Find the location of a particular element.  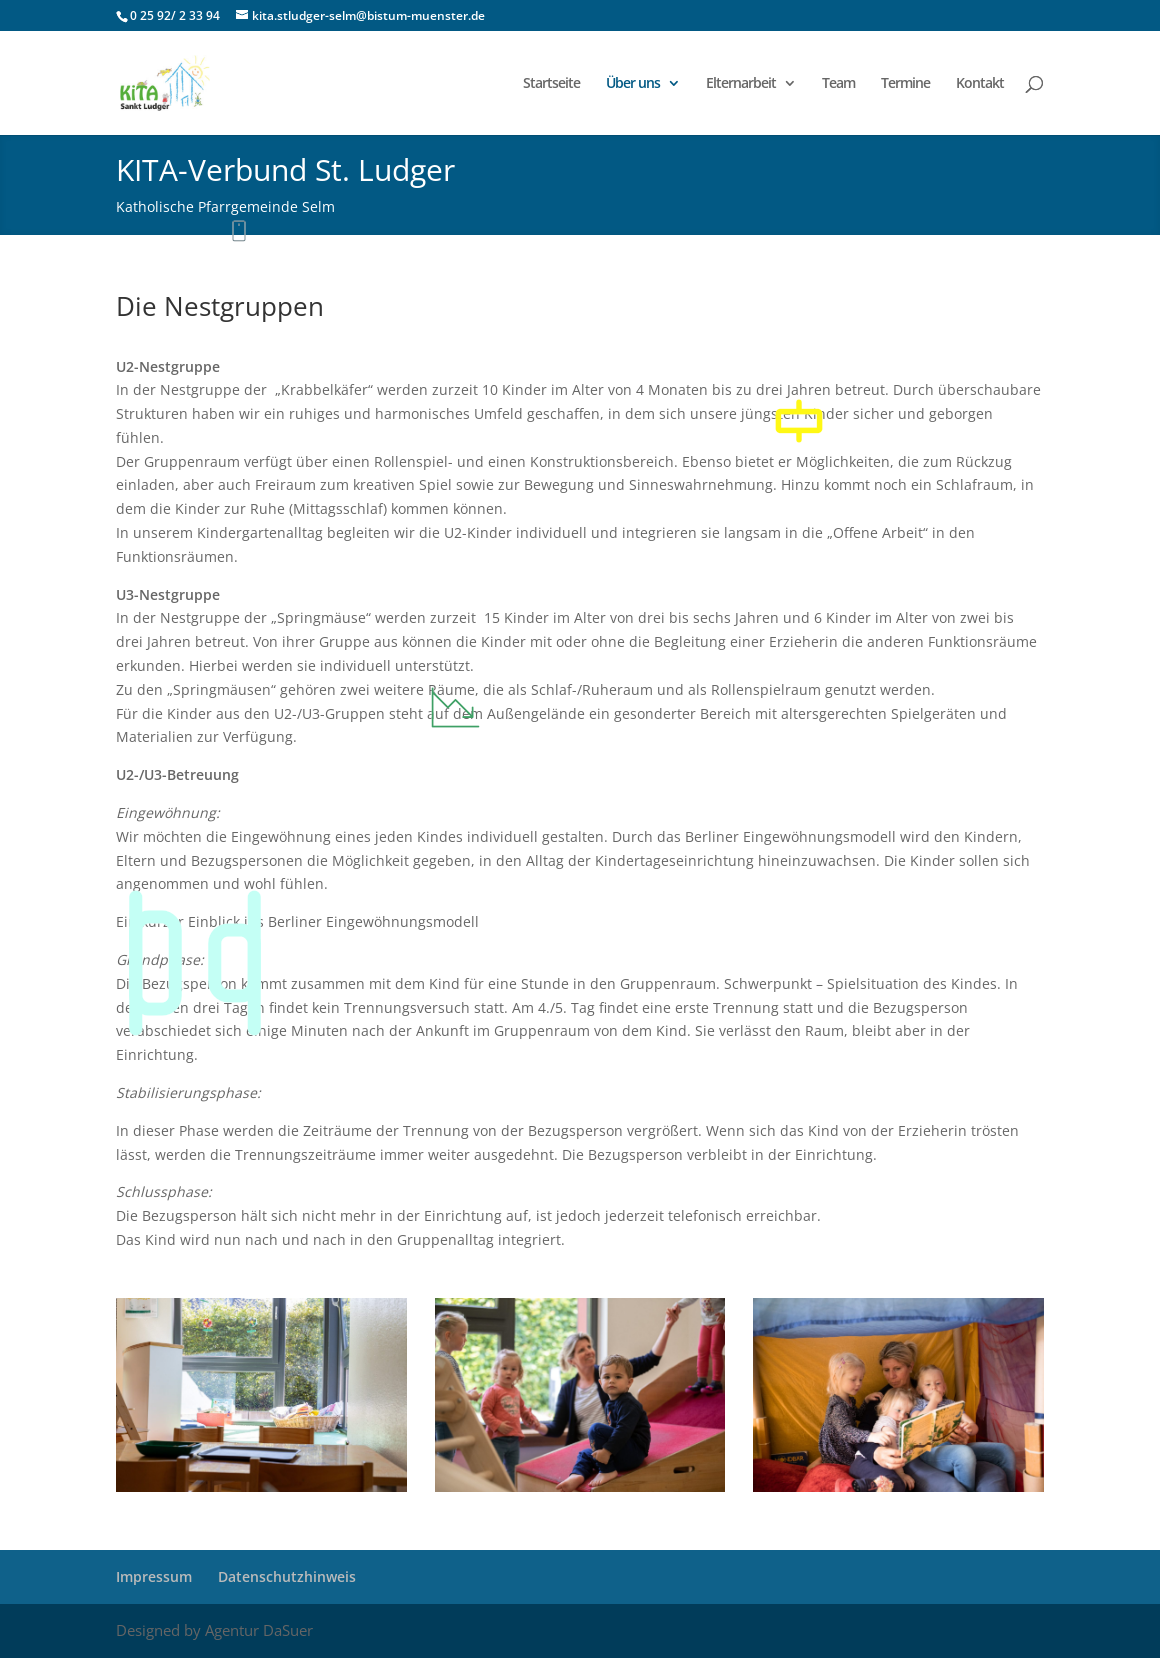

view declining metrics or trends is located at coordinates (455, 707).